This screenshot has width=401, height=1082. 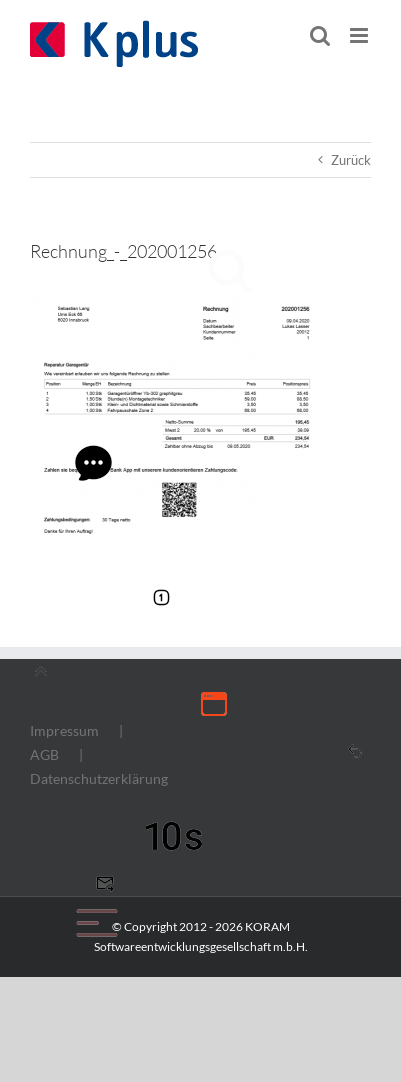 I want to click on set a 10-second timer, so click(x=174, y=836).